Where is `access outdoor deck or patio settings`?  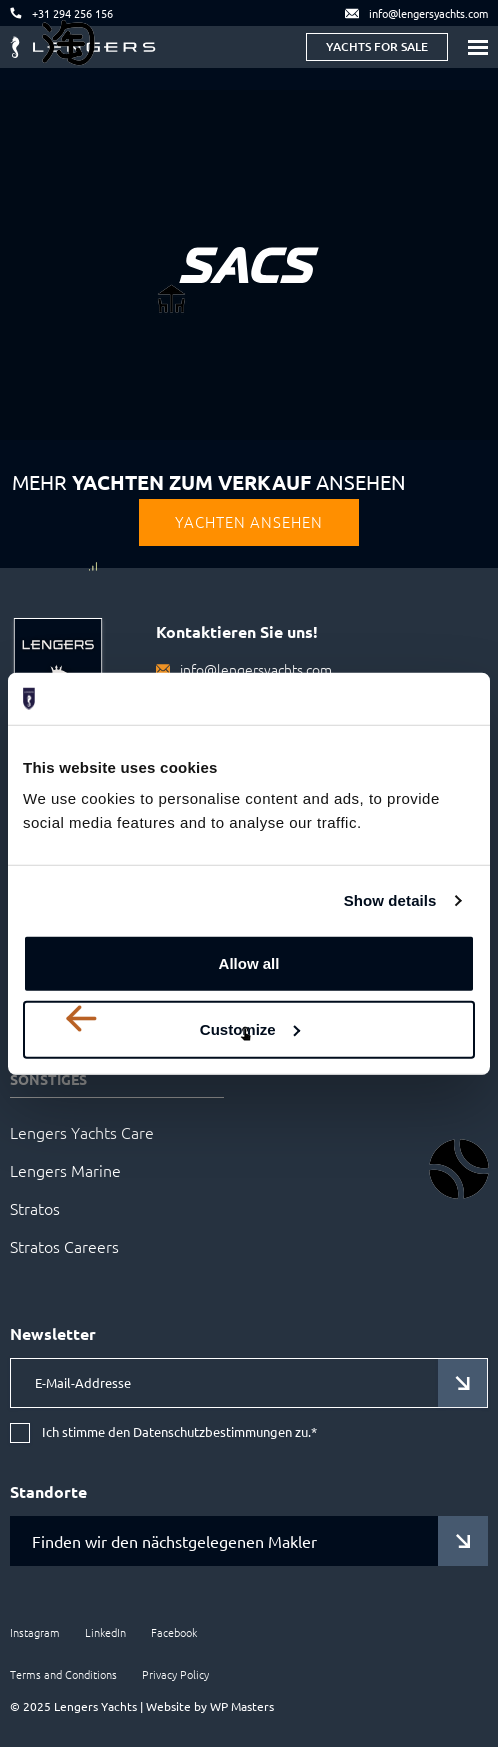
access outdoor deck or patio settings is located at coordinates (171, 298).